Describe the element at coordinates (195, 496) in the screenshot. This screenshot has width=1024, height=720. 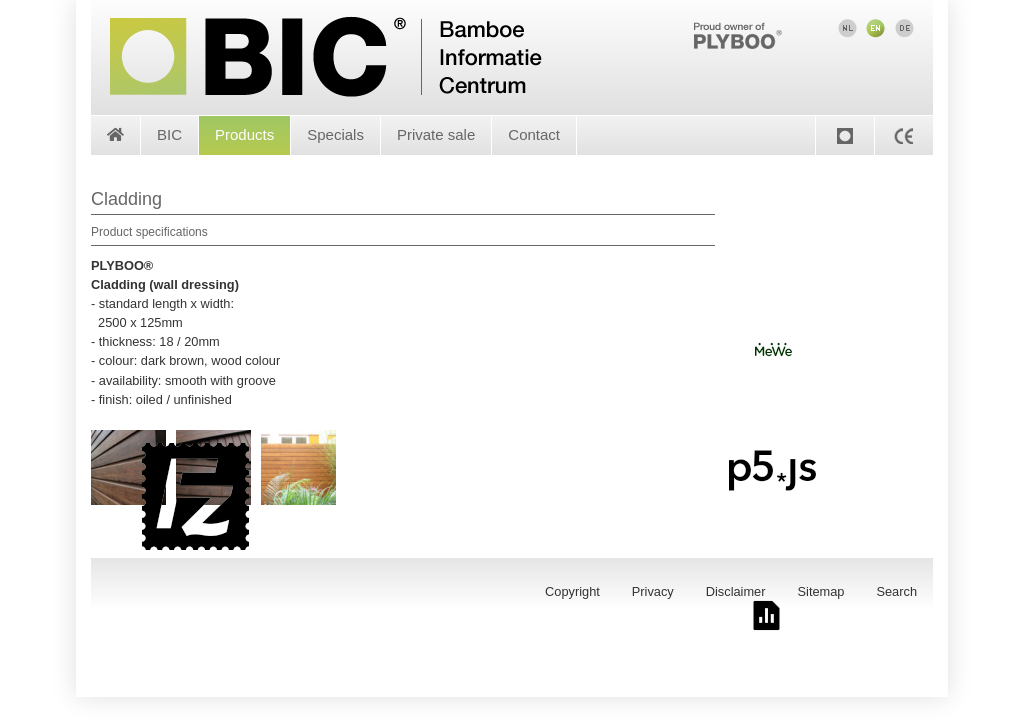
I see `open FileZilla FTP client` at that location.